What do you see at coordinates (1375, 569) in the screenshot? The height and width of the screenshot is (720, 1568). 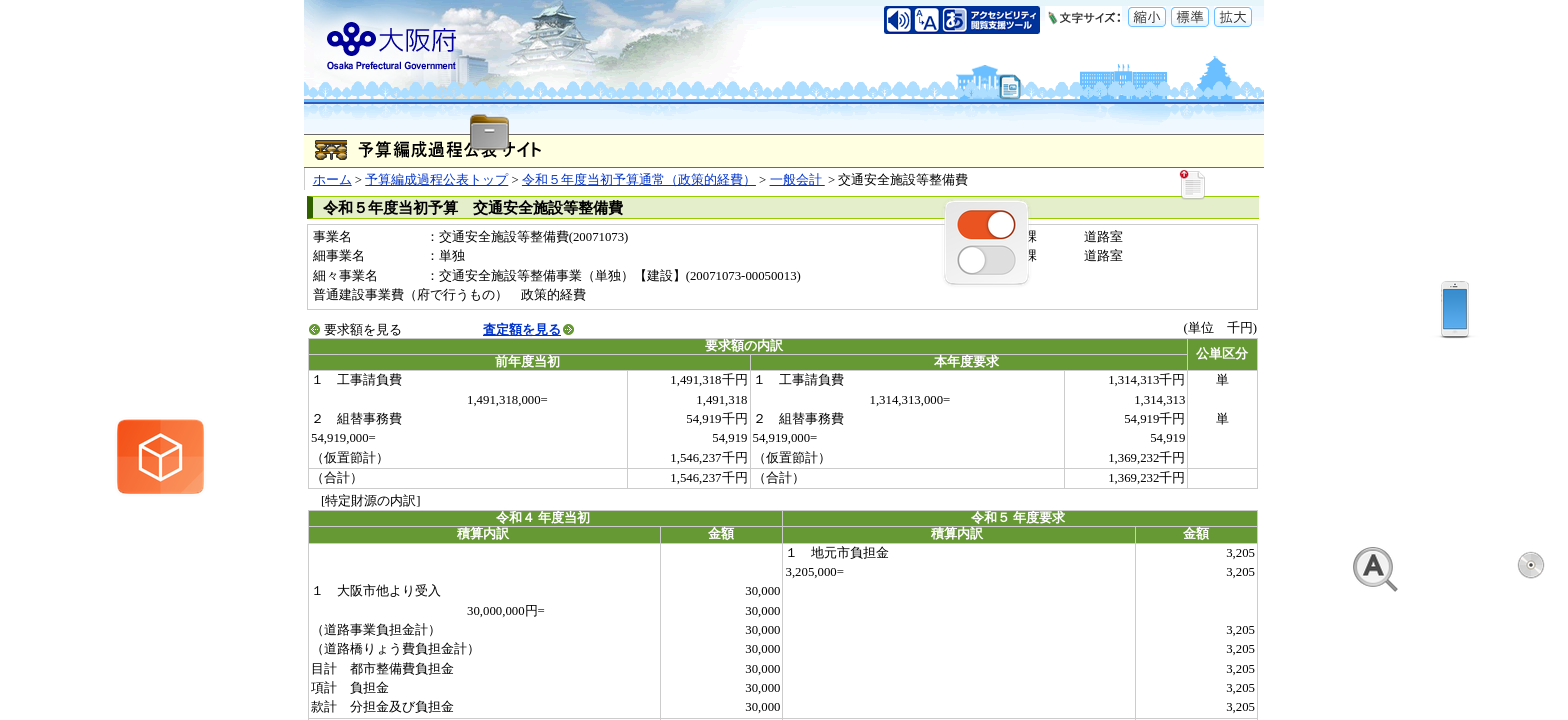 I see `search for text or content` at bounding box center [1375, 569].